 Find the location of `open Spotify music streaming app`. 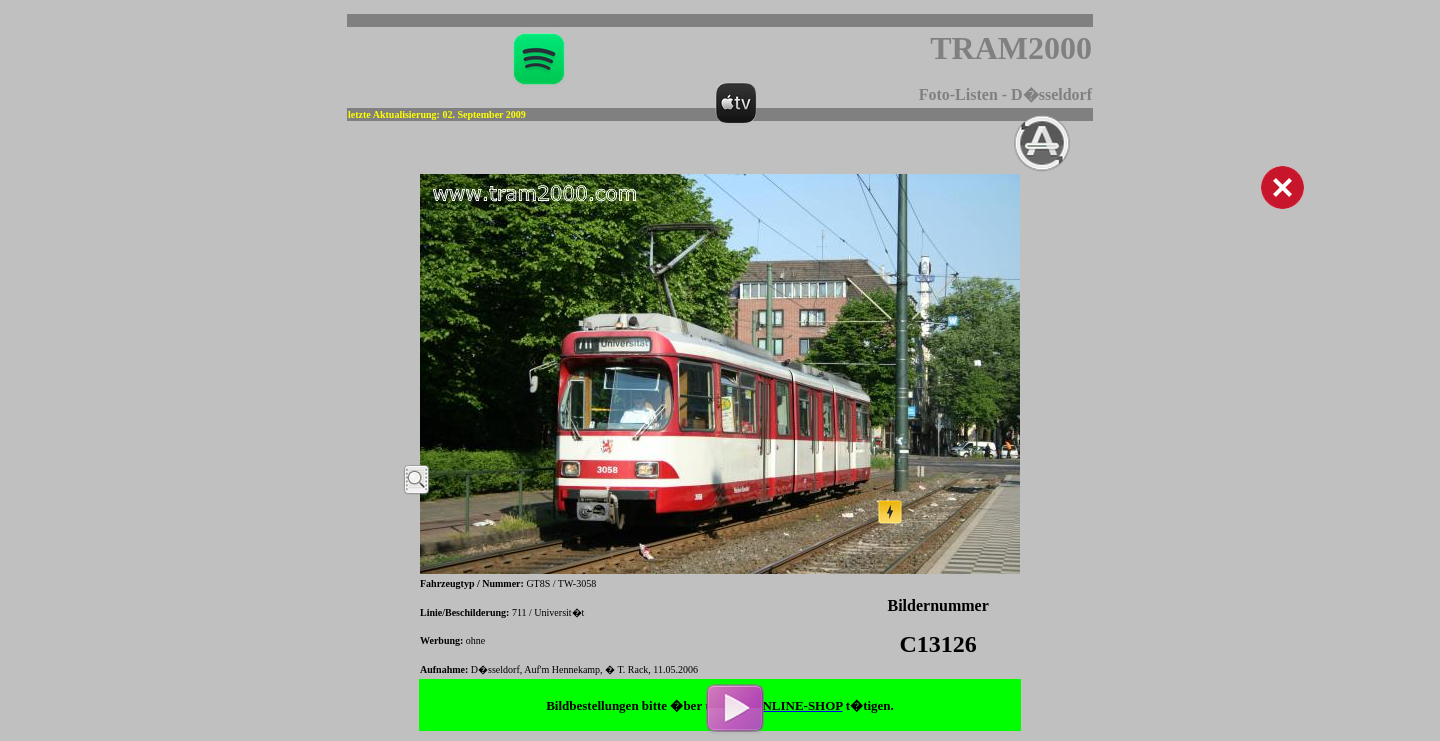

open Spotify music streaming app is located at coordinates (539, 59).